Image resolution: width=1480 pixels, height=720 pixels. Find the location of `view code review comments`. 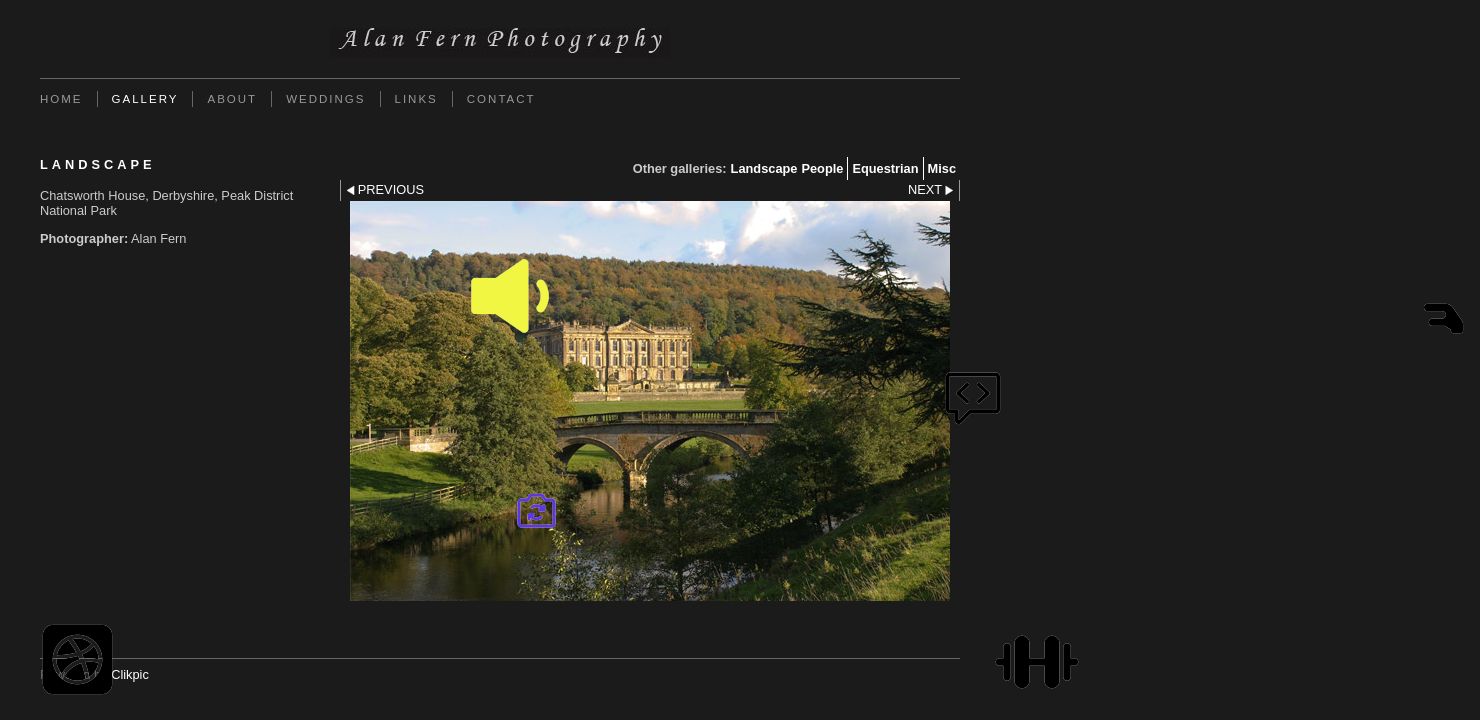

view code review comments is located at coordinates (973, 397).